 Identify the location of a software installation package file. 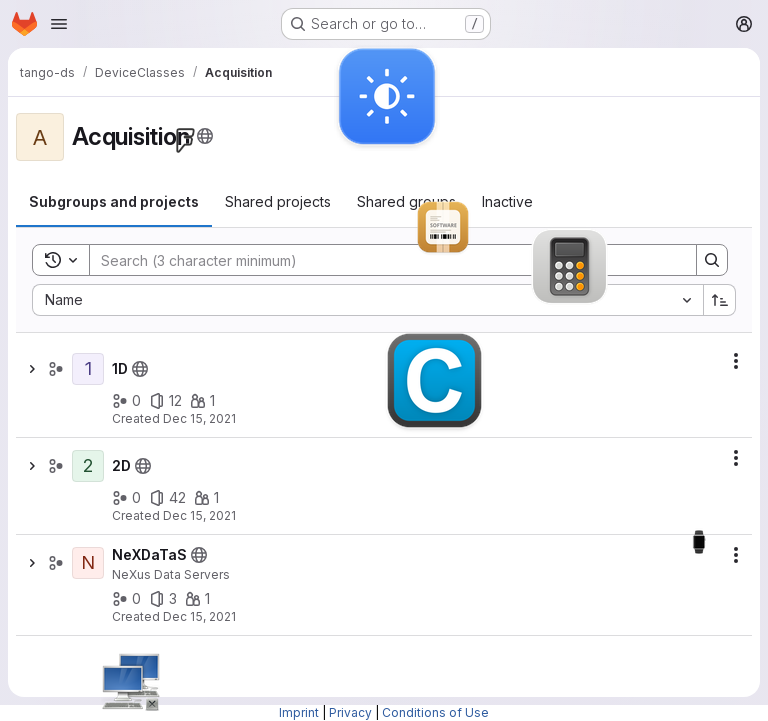
(443, 228).